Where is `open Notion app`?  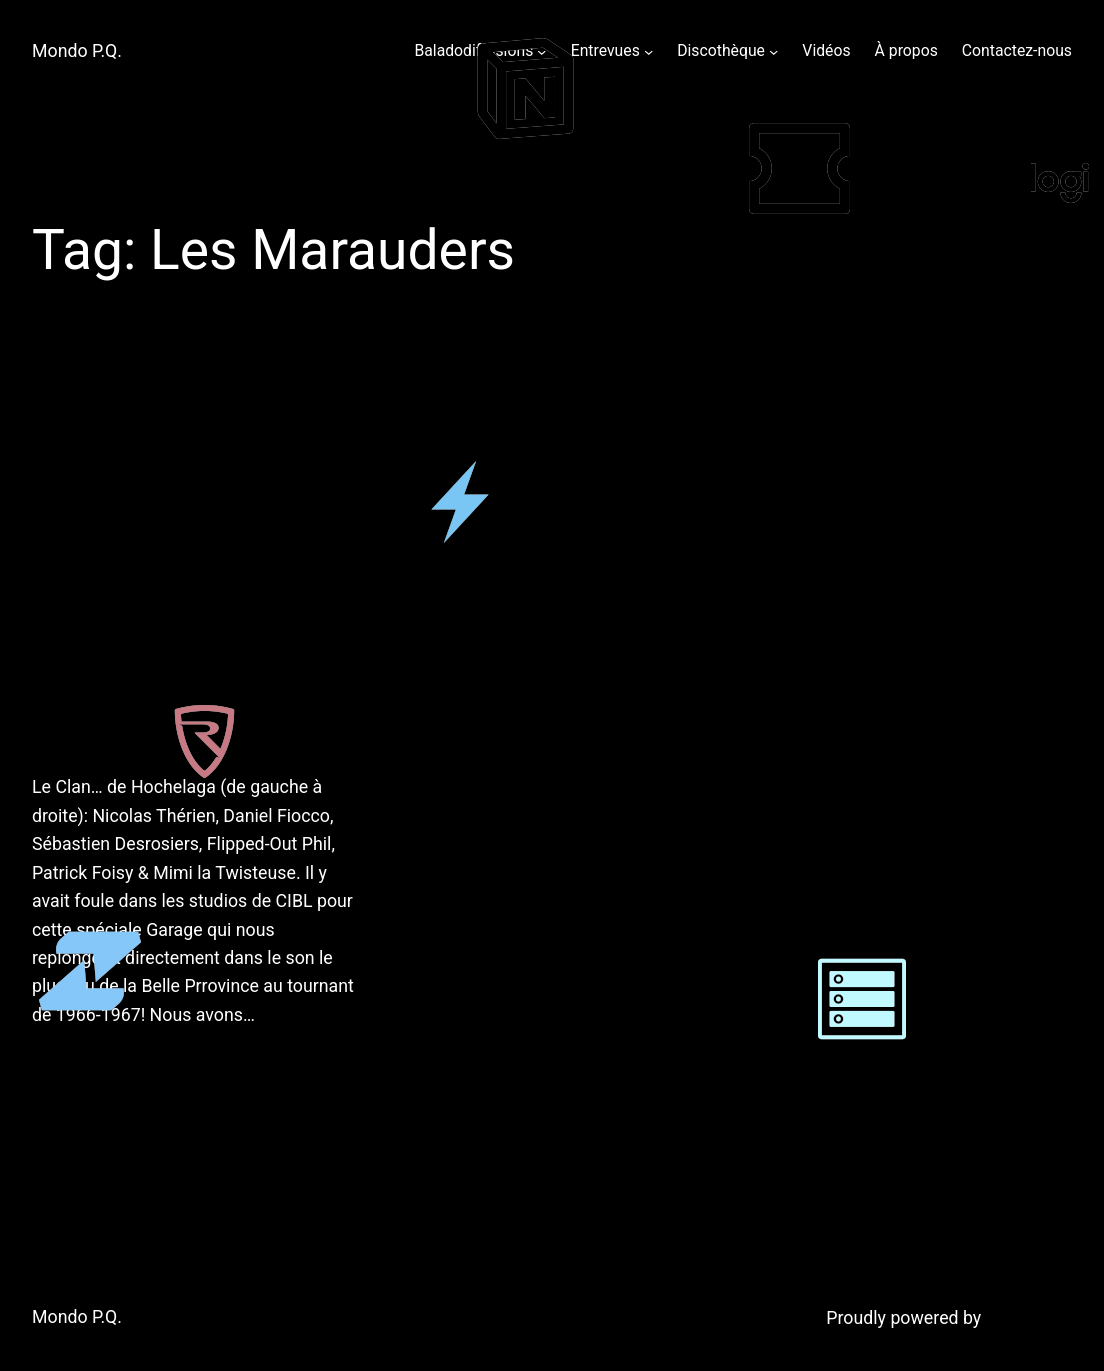
open Notion app is located at coordinates (525, 88).